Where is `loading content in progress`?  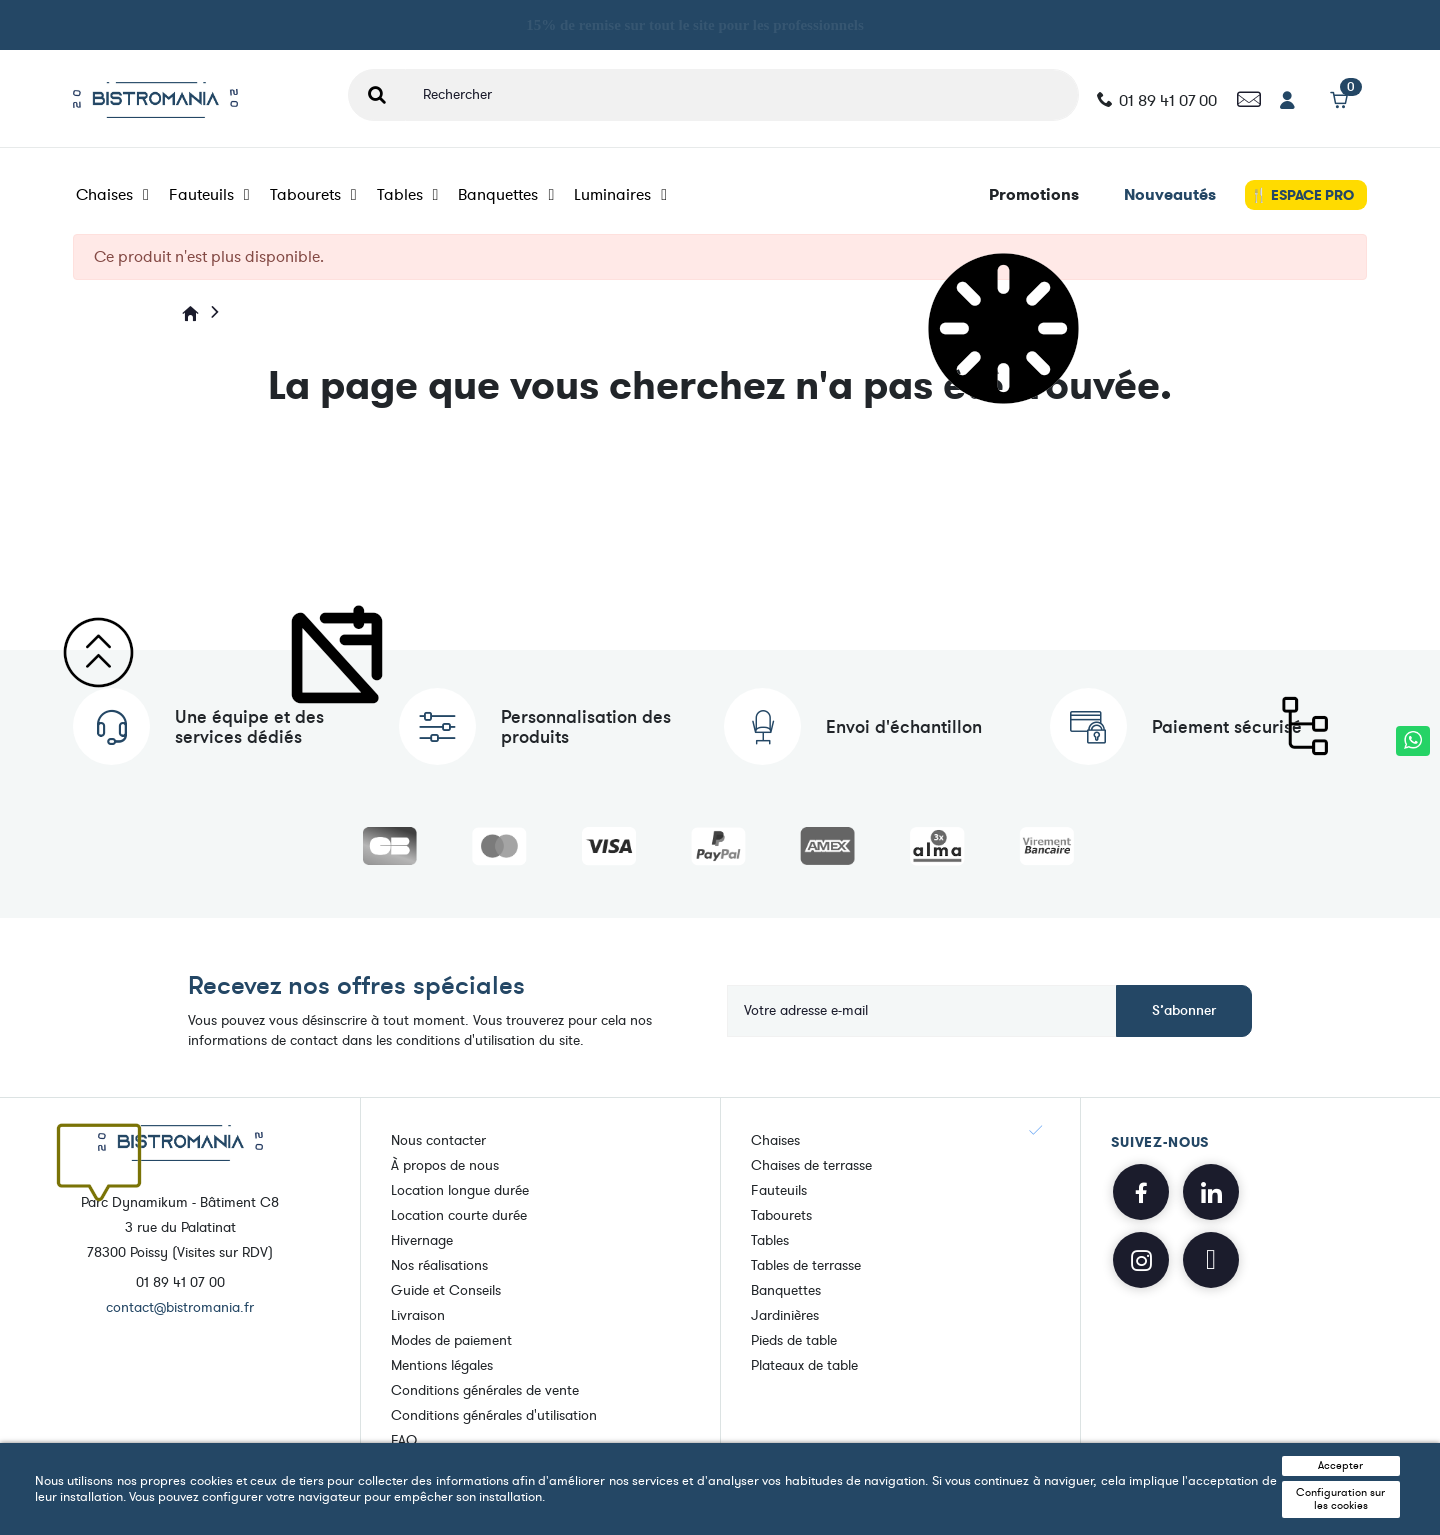 loading content in progress is located at coordinates (1003, 328).